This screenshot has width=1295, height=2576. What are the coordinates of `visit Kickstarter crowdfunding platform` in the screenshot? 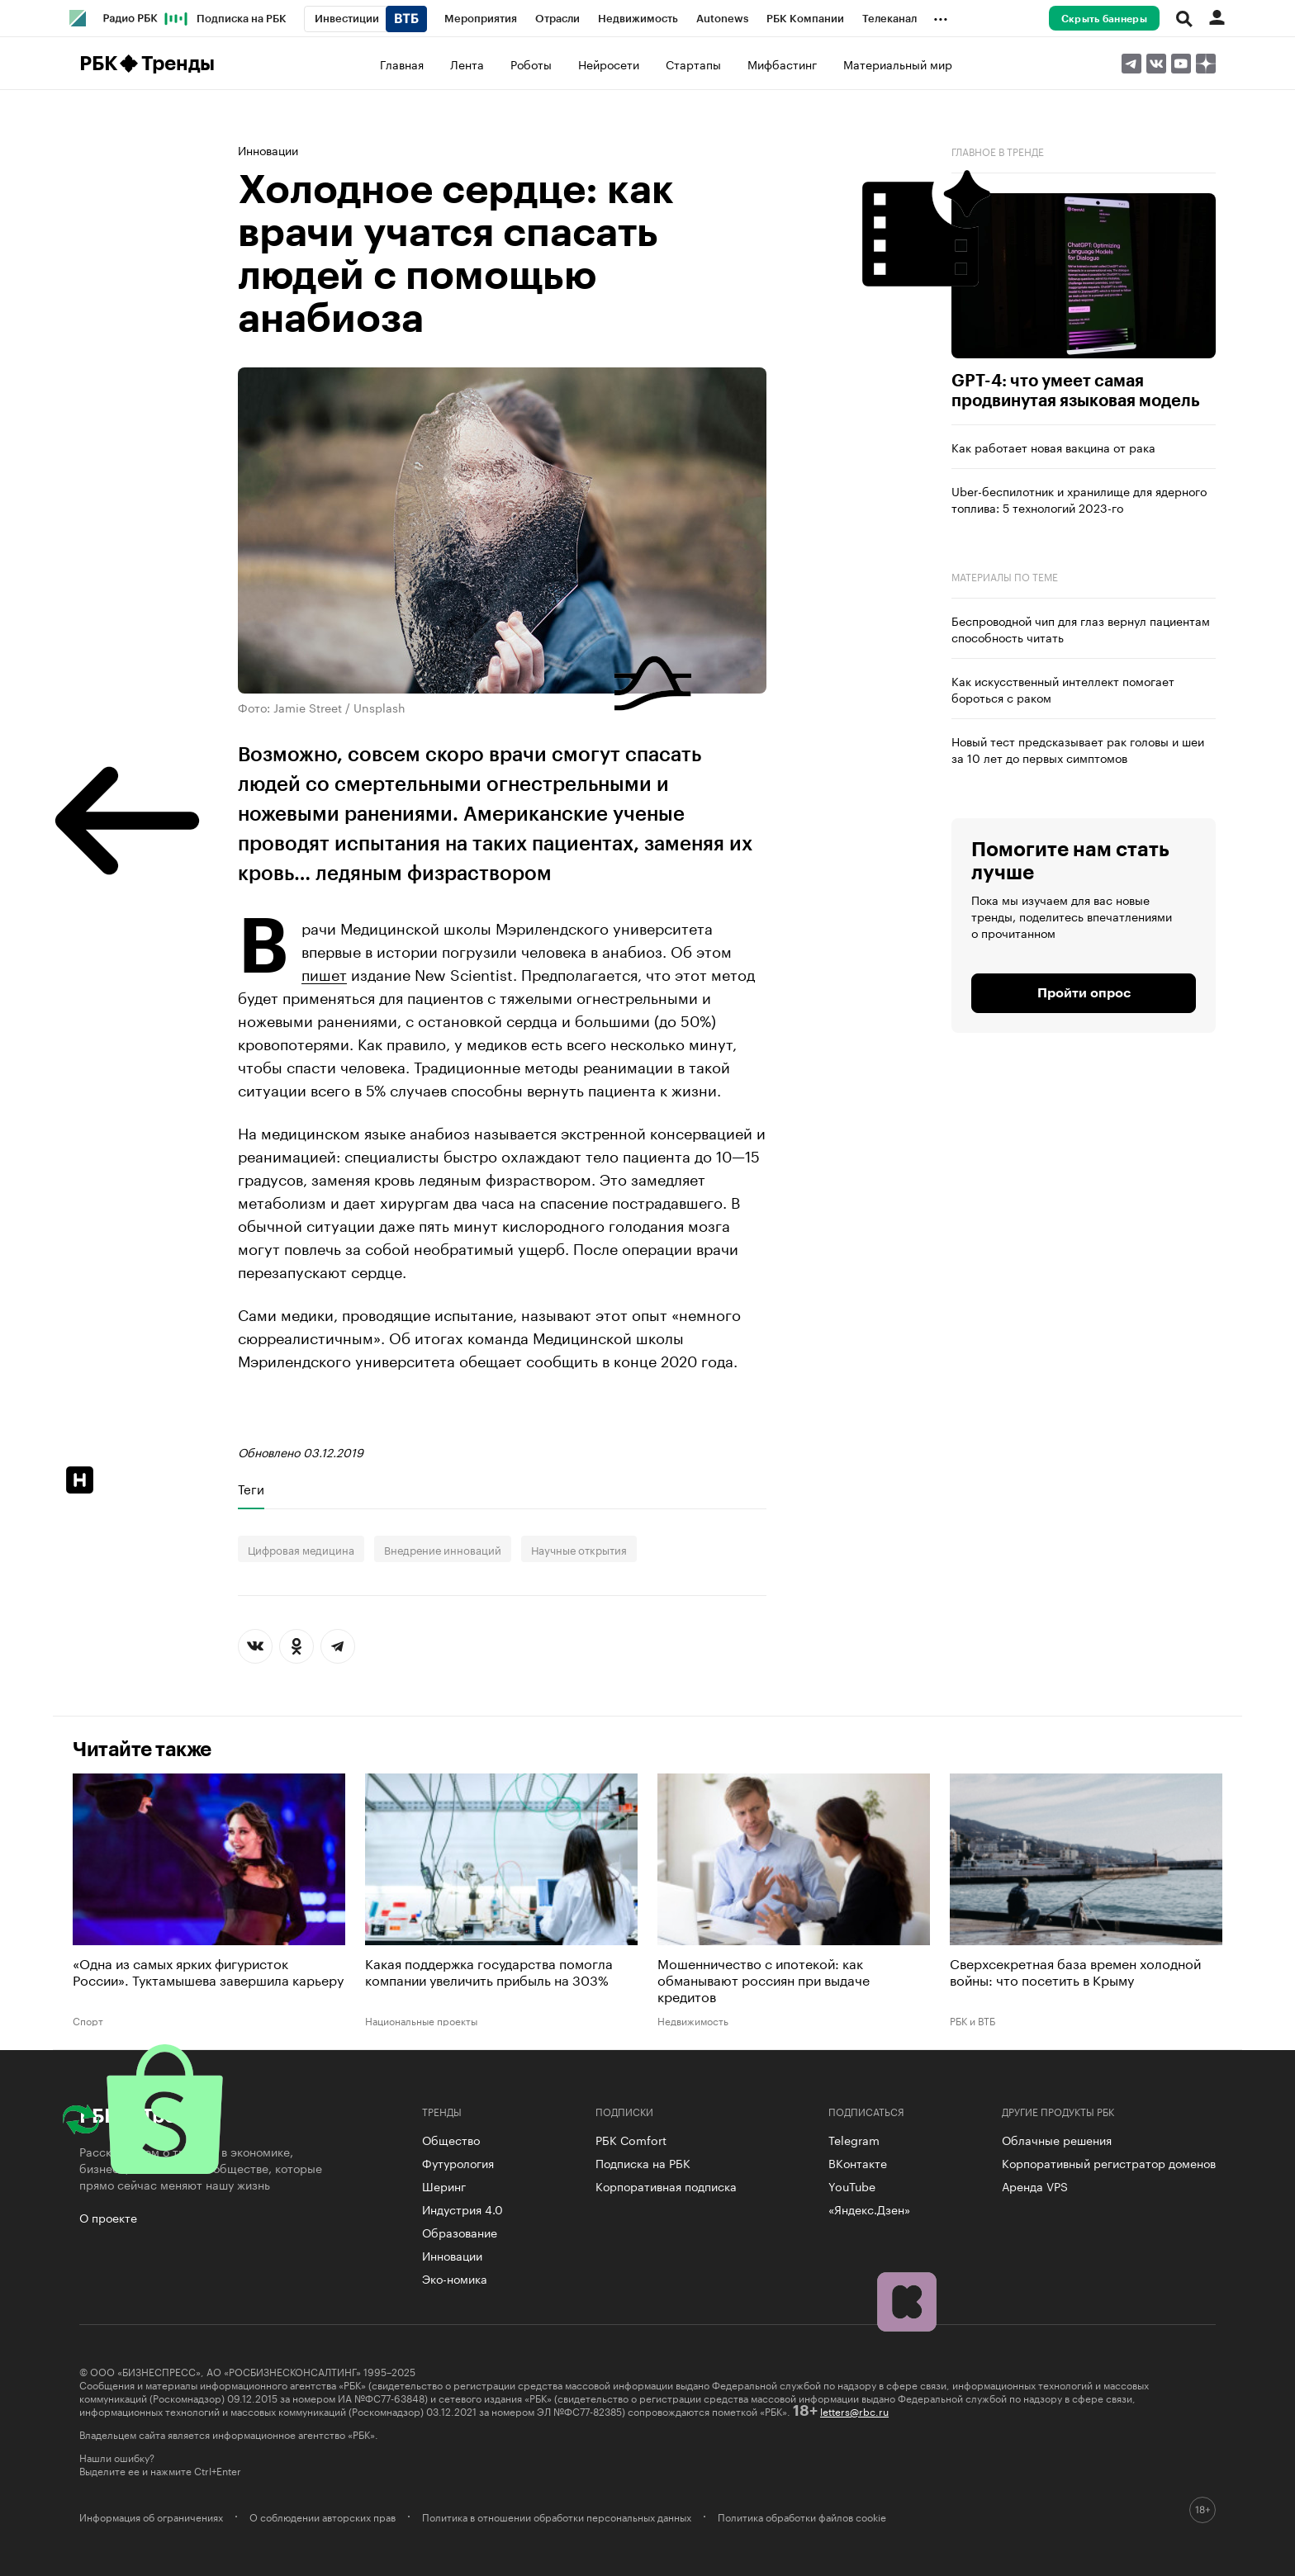 It's located at (907, 2302).